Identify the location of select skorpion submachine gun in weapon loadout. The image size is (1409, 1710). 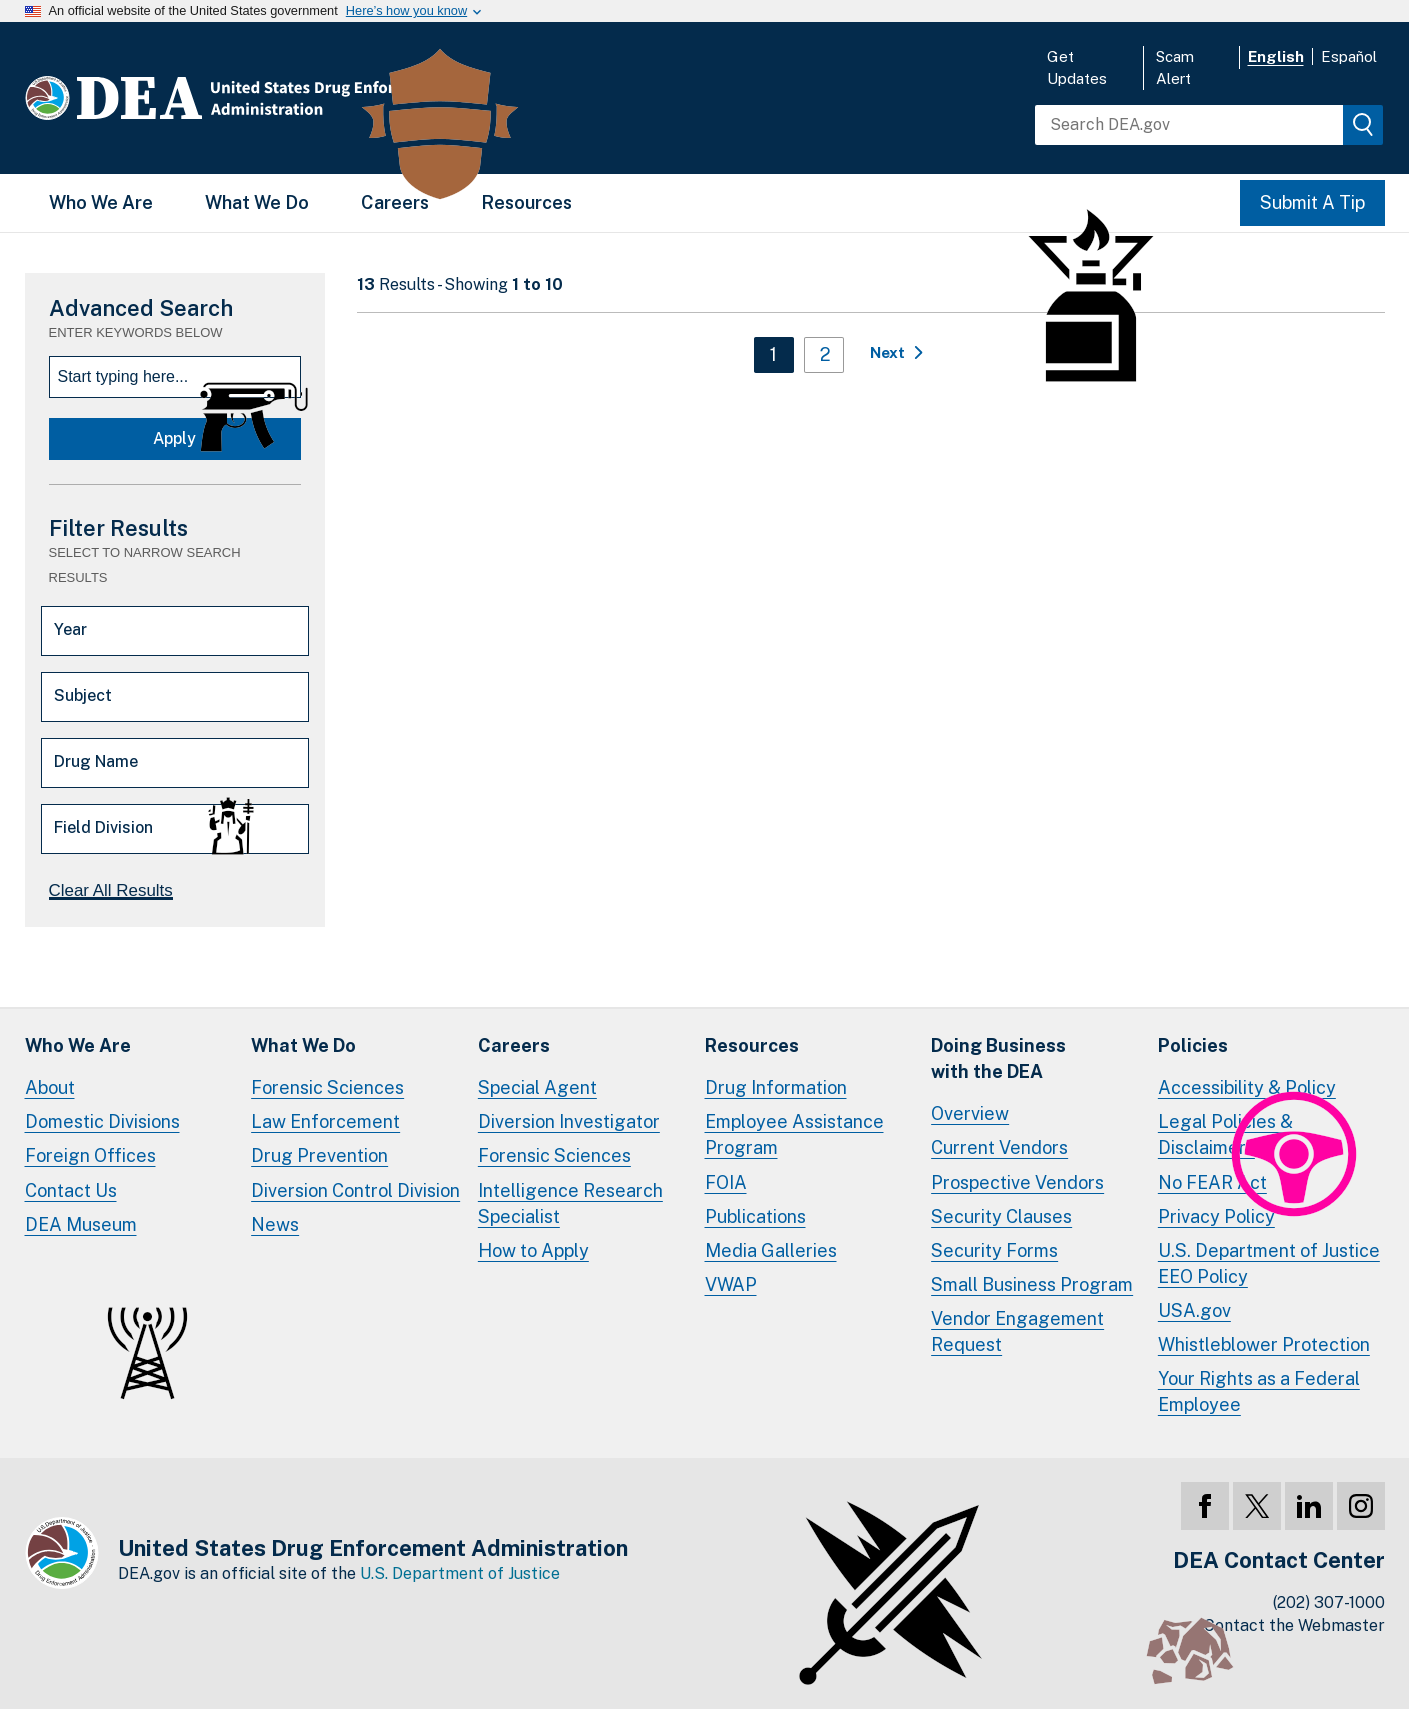
(254, 417).